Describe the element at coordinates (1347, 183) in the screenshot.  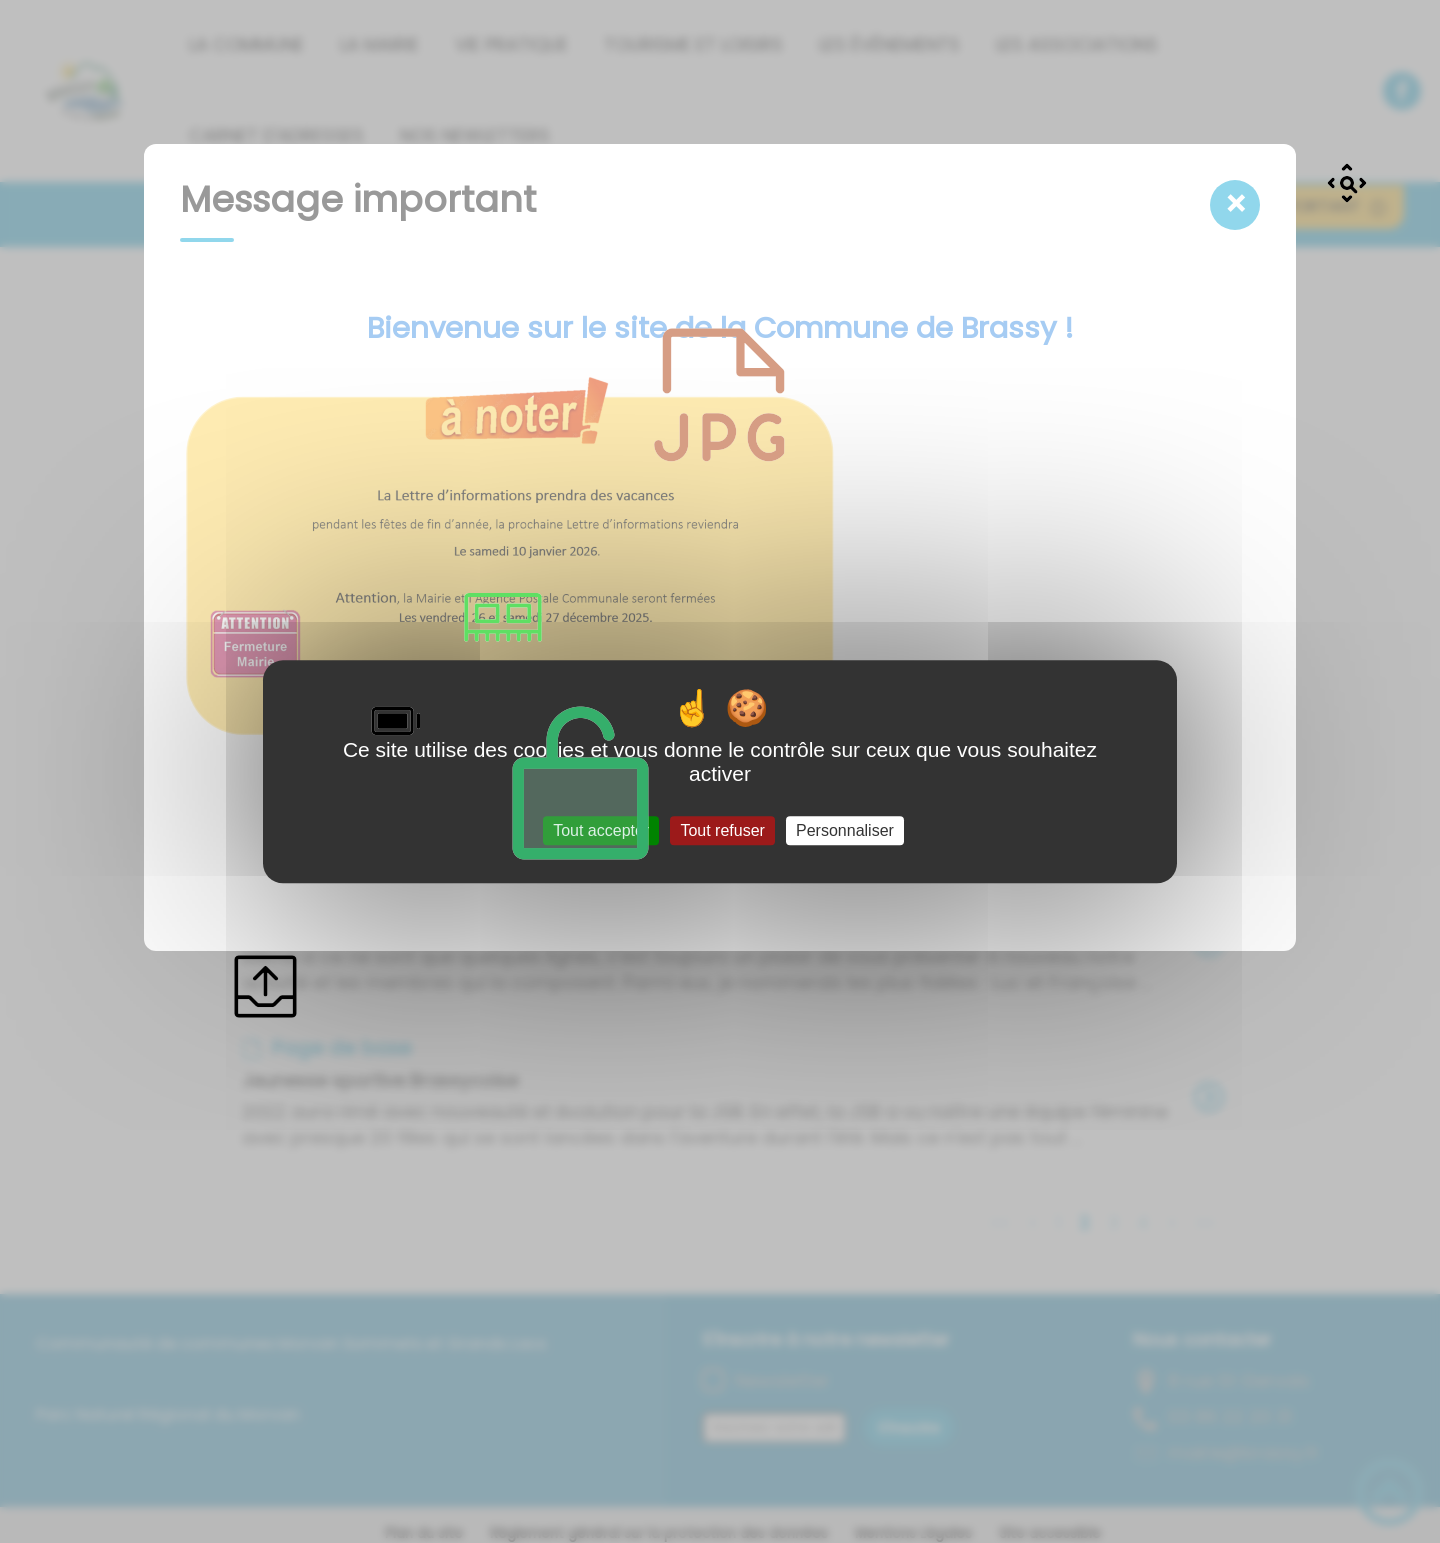
I see `pan and zoom controls for map or image viewer` at that location.